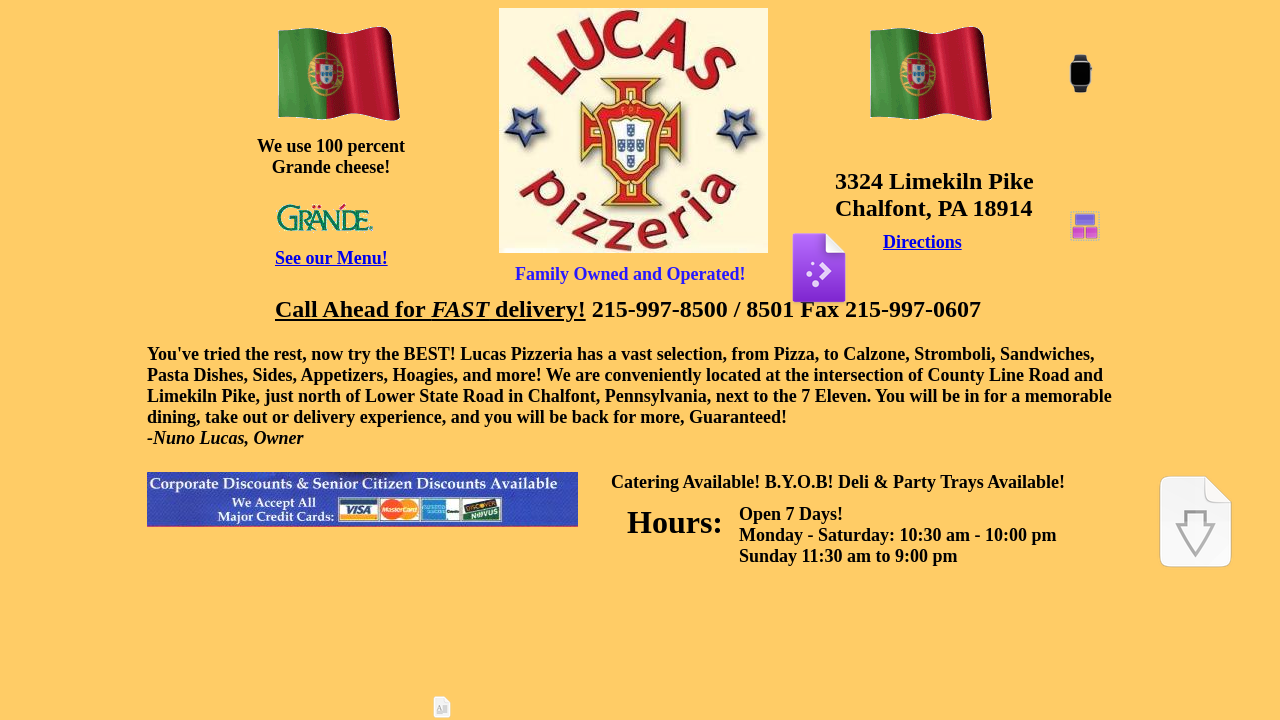 The image size is (1280, 720). Describe the element at coordinates (819, 269) in the screenshot. I see `plasma application file type indicator` at that location.